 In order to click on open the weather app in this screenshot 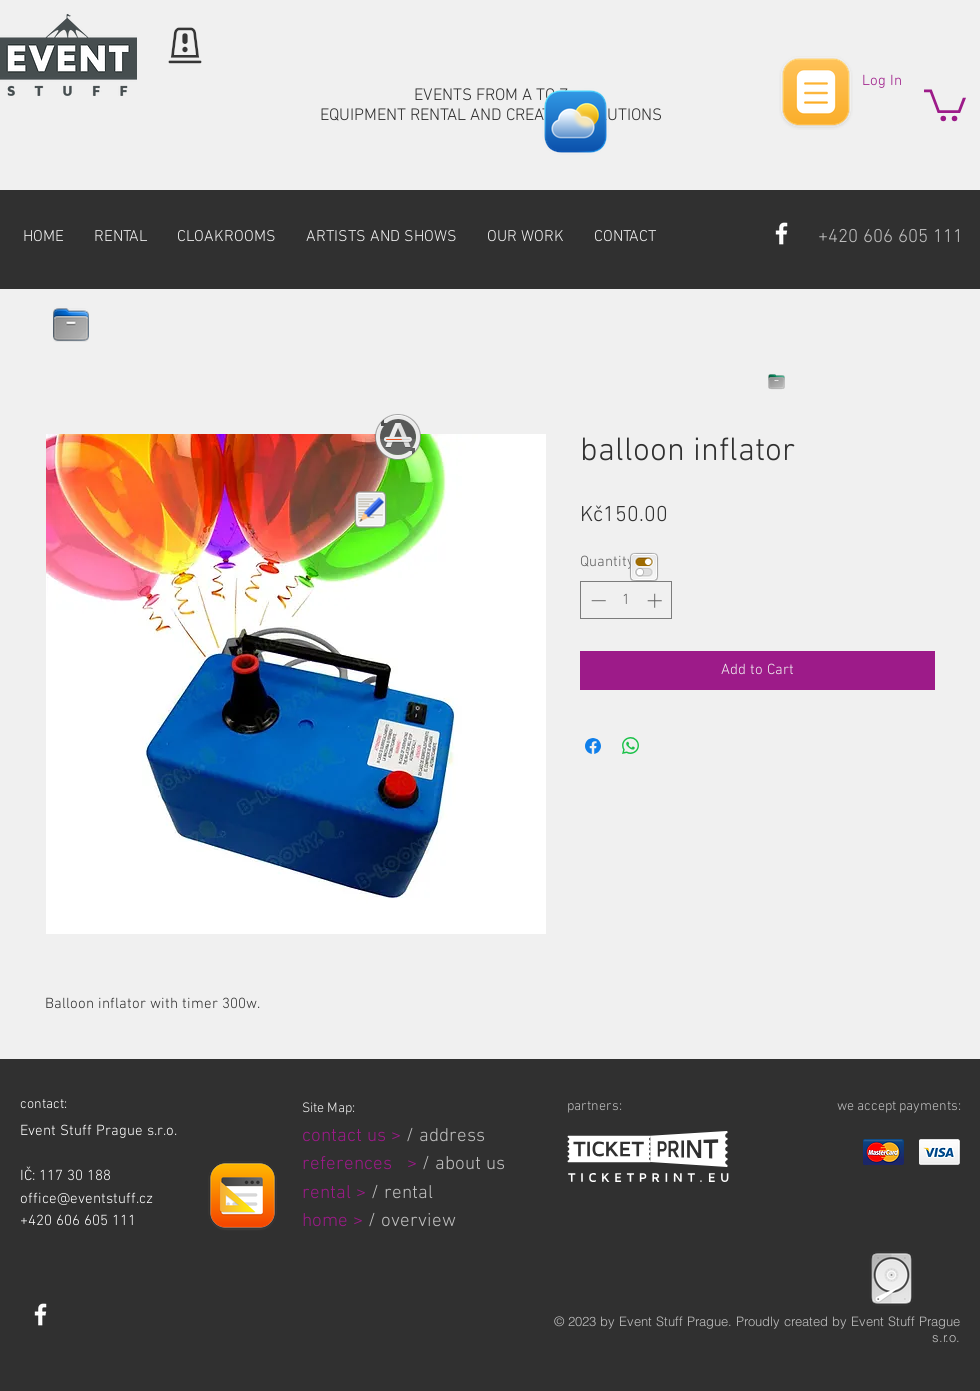, I will do `click(575, 121)`.